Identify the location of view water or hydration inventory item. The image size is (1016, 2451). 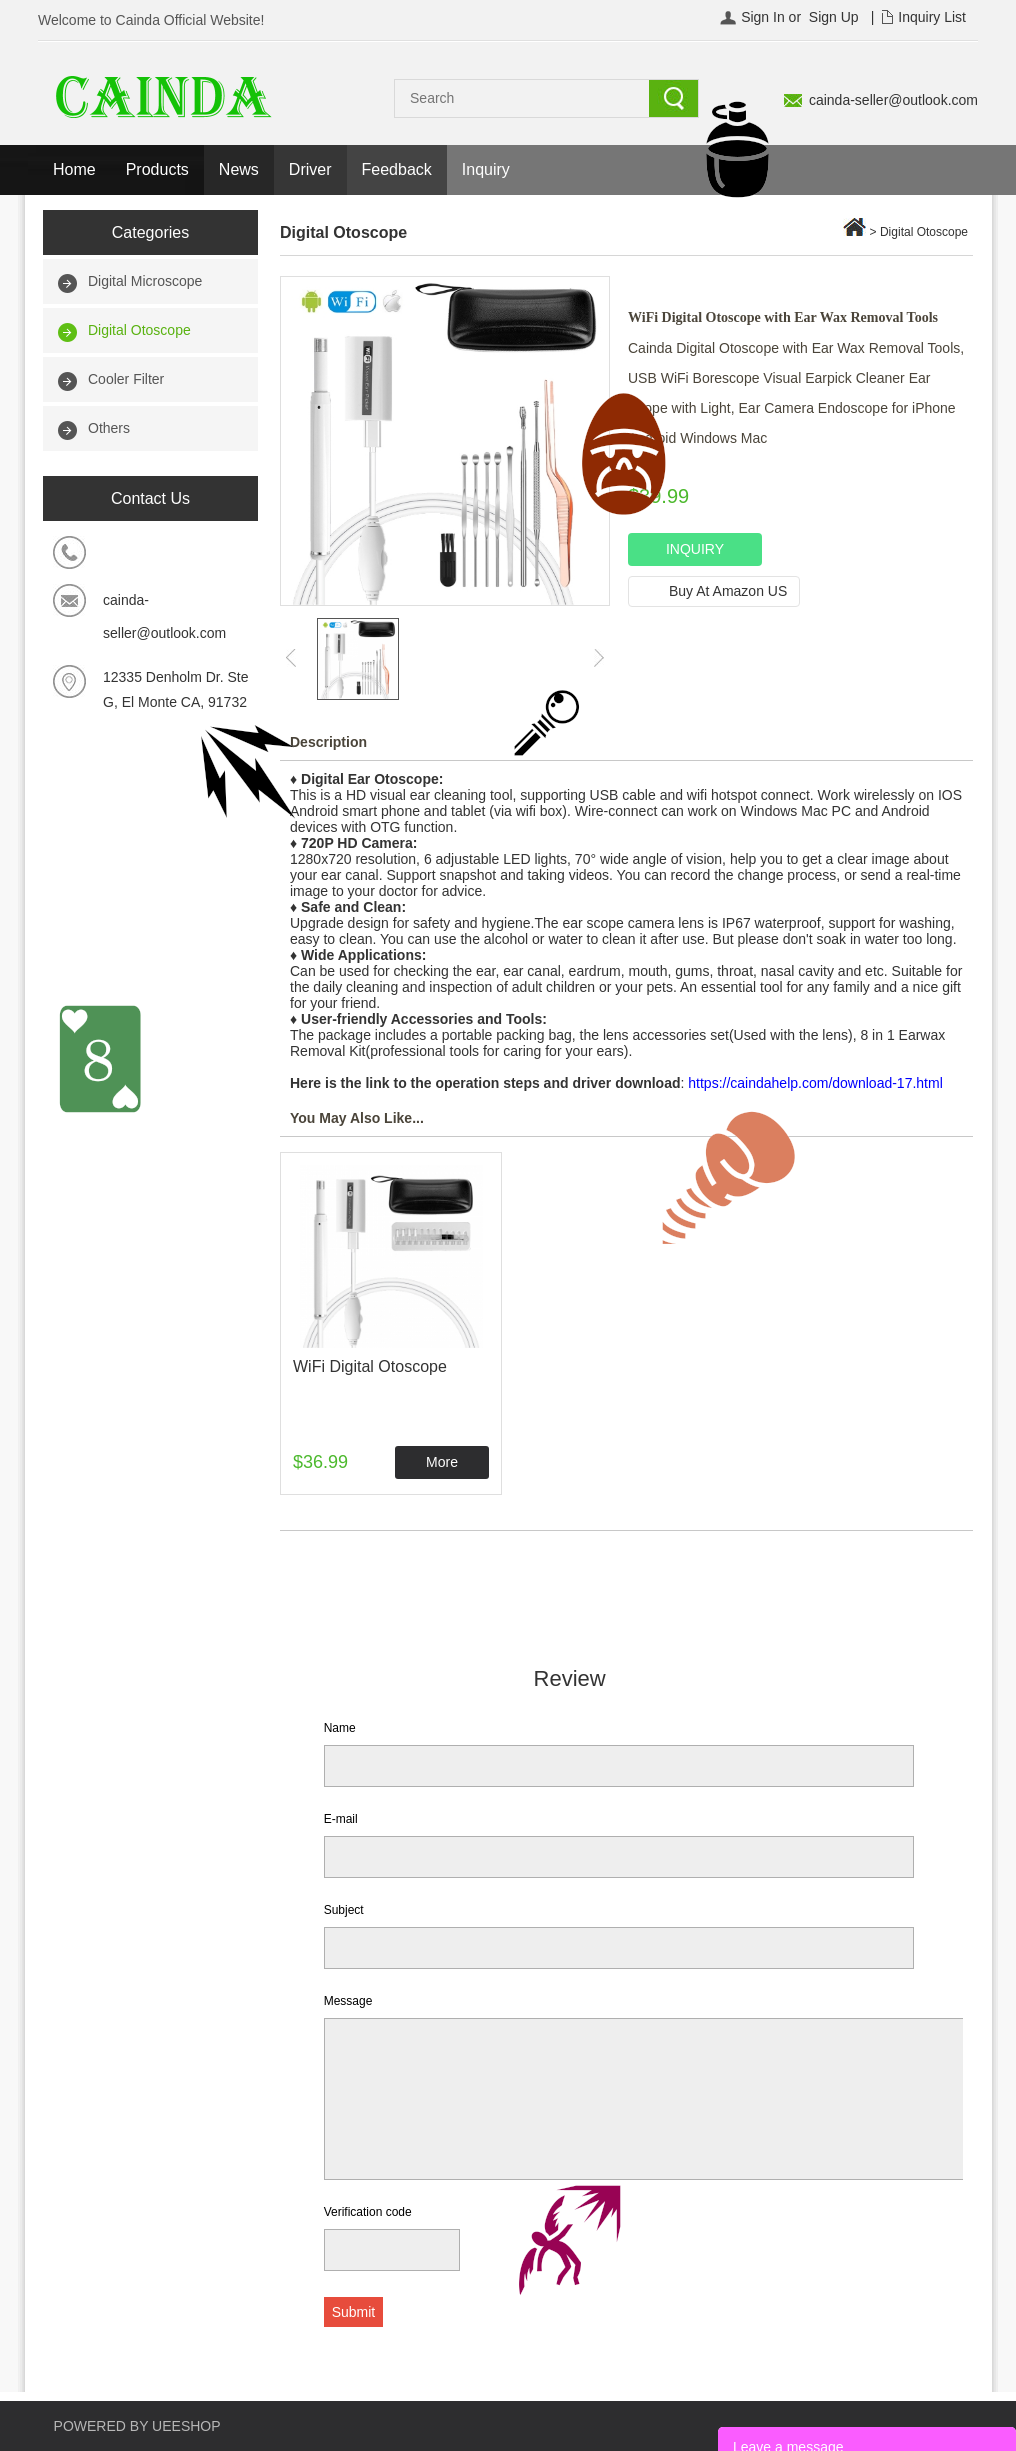
(737, 149).